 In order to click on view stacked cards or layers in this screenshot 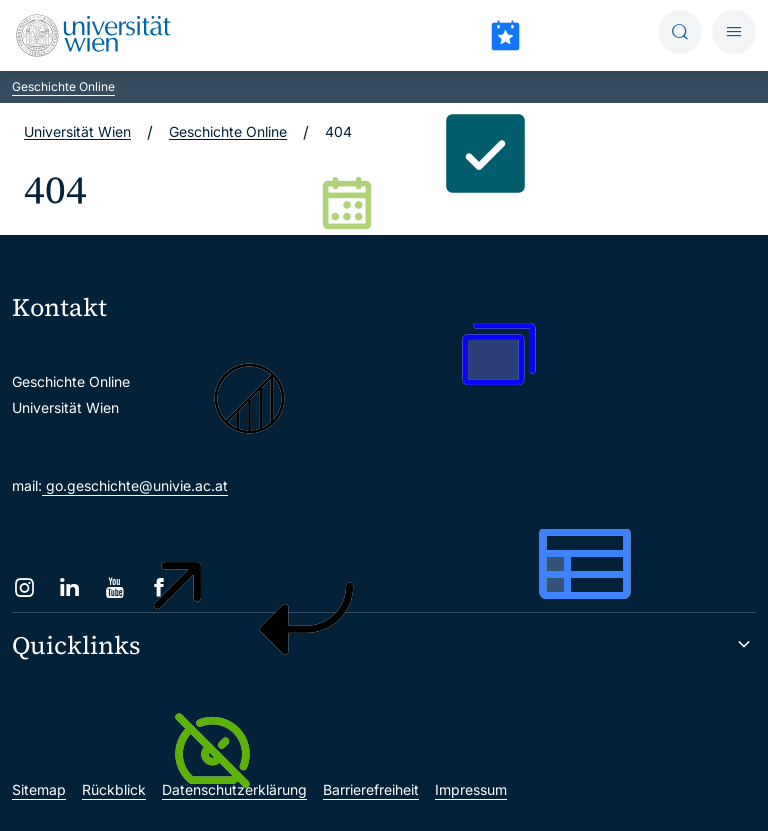, I will do `click(499, 354)`.